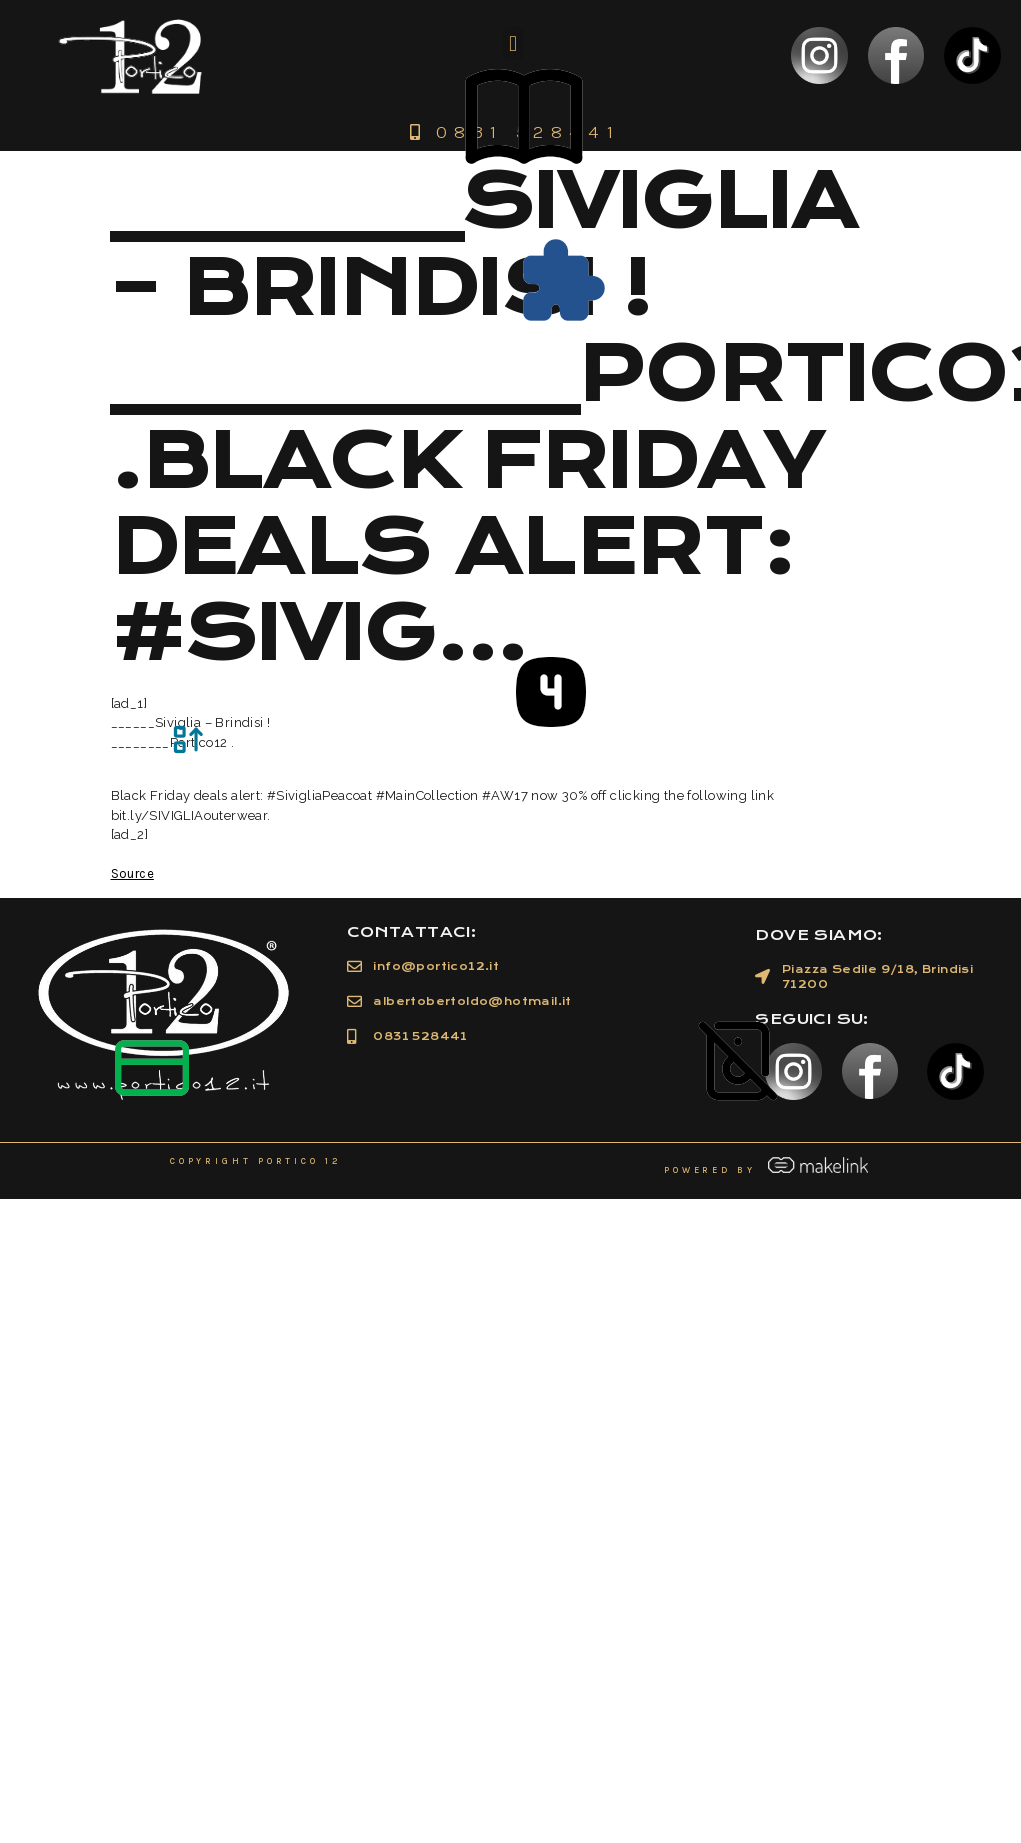 The width and height of the screenshot is (1021, 1843). What do you see at coordinates (187, 739) in the screenshot?
I see `sort items in ascending order` at bounding box center [187, 739].